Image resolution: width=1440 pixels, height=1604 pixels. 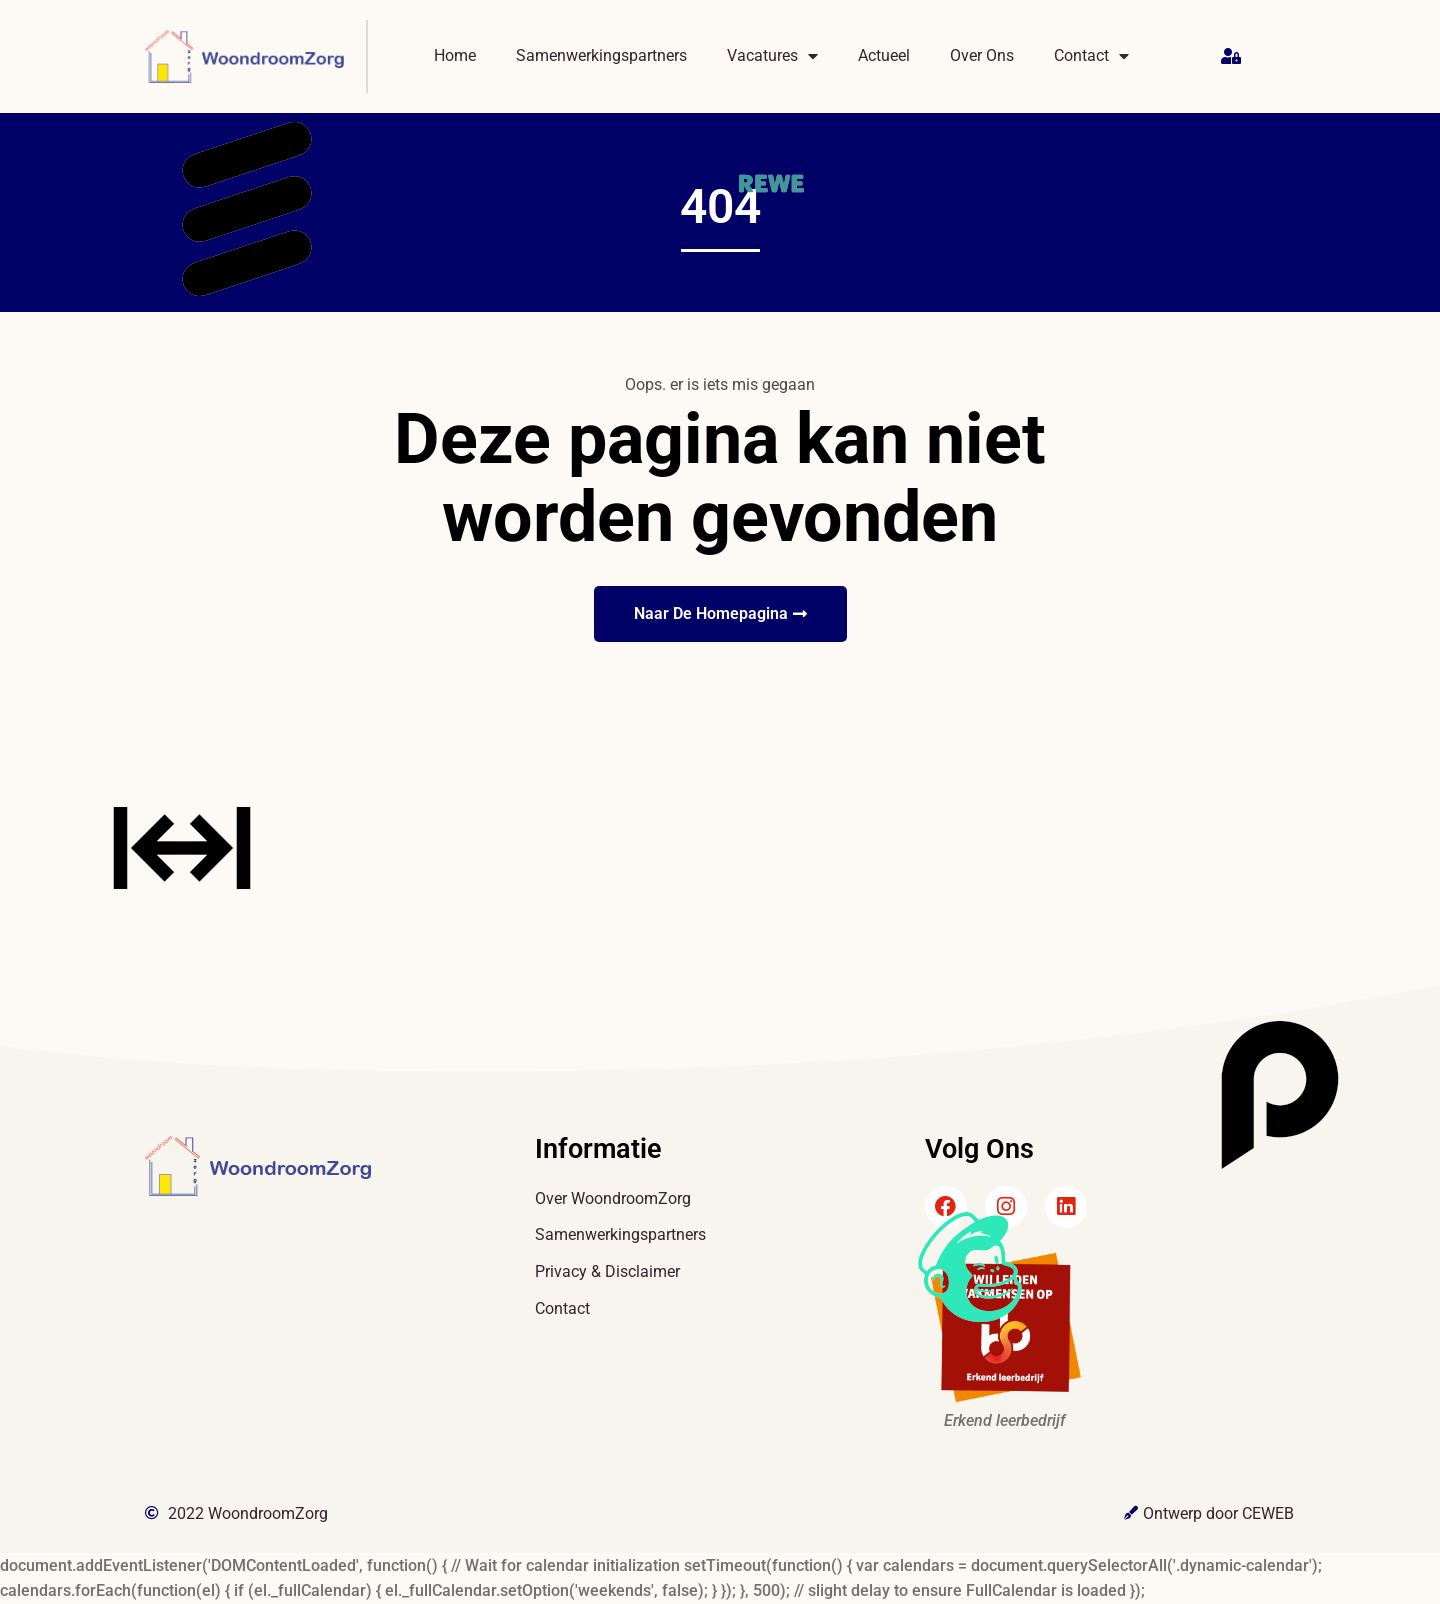 I want to click on open piapro website or app, so click(x=1280, y=1095).